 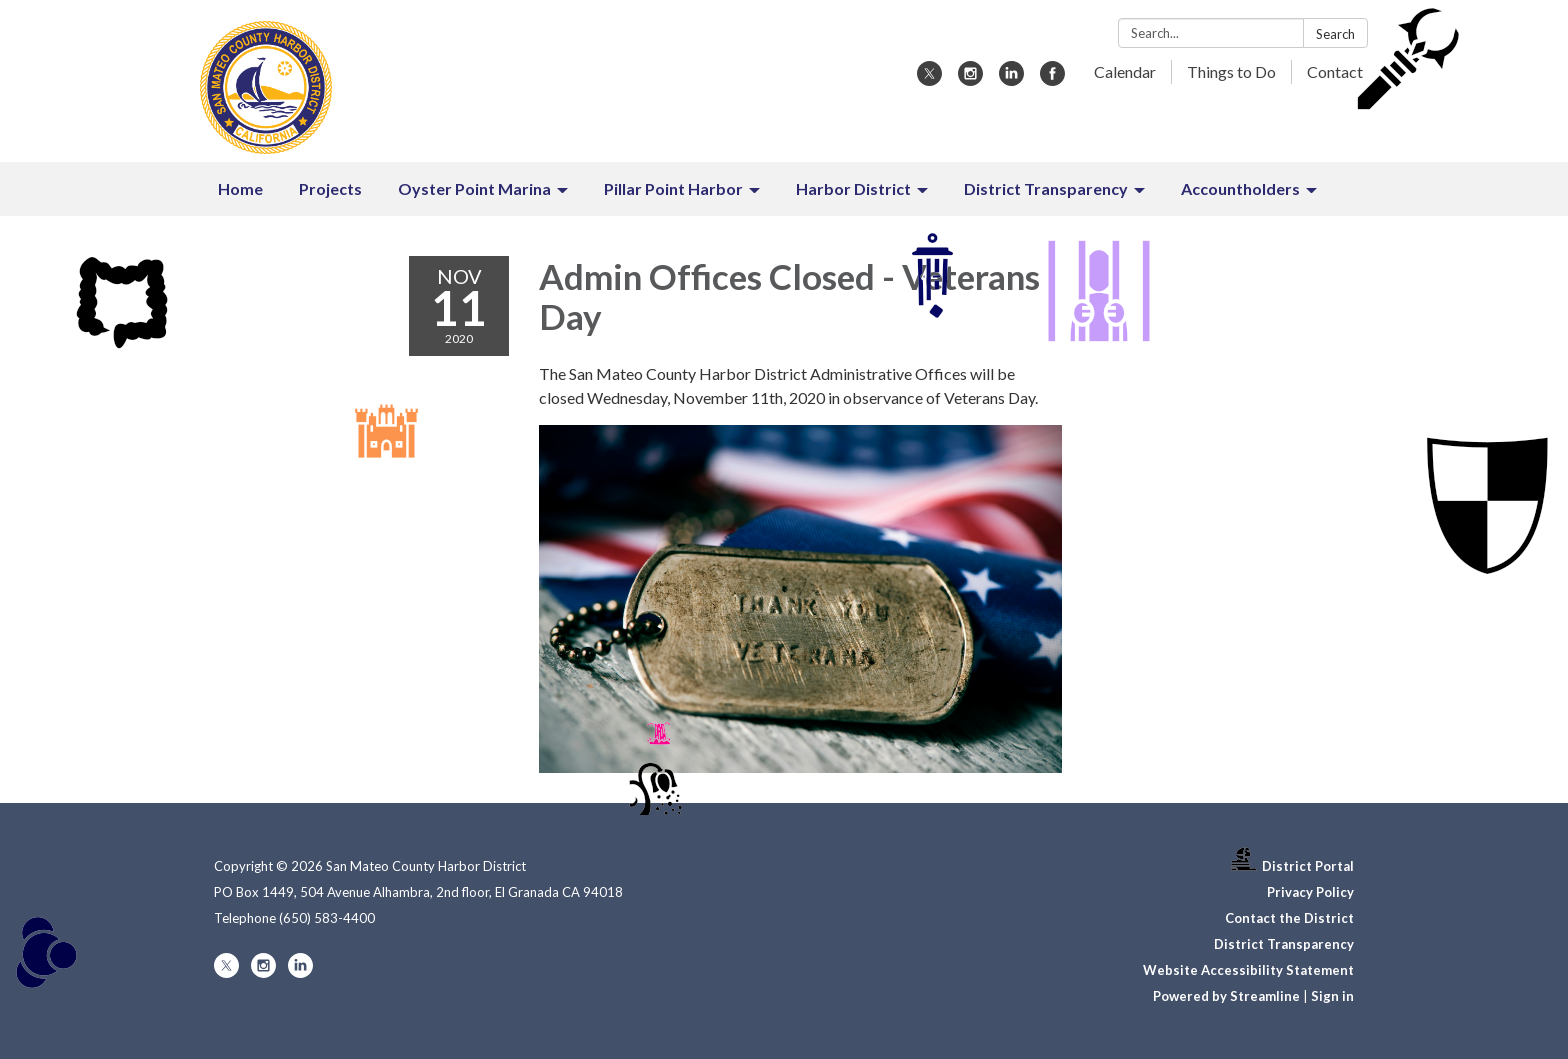 I want to click on view waterfall location or landmark, so click(x=658, y=733).